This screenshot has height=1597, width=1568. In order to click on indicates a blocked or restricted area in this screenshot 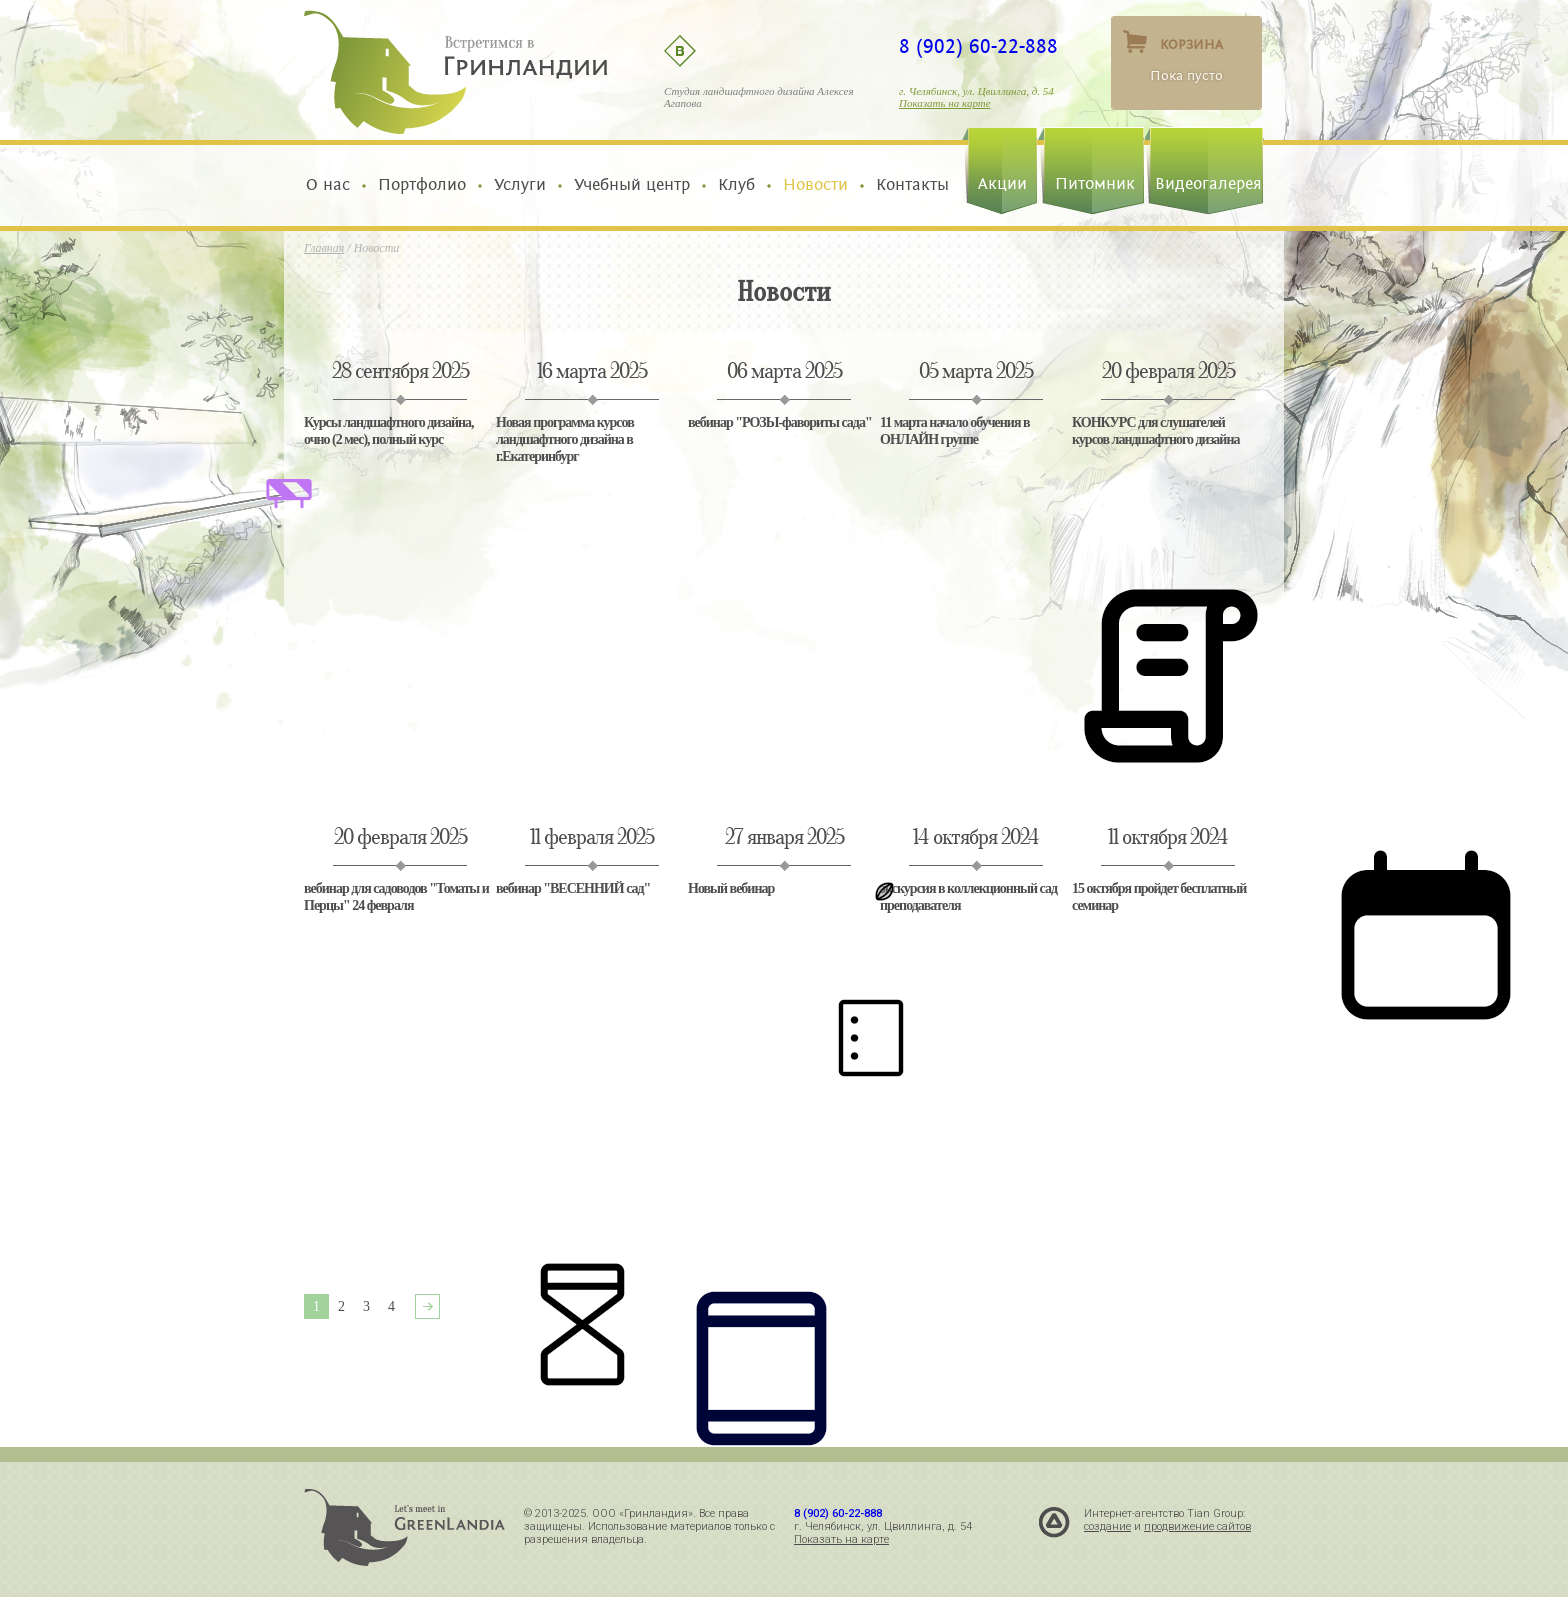, I will do `click(289, 492)`.